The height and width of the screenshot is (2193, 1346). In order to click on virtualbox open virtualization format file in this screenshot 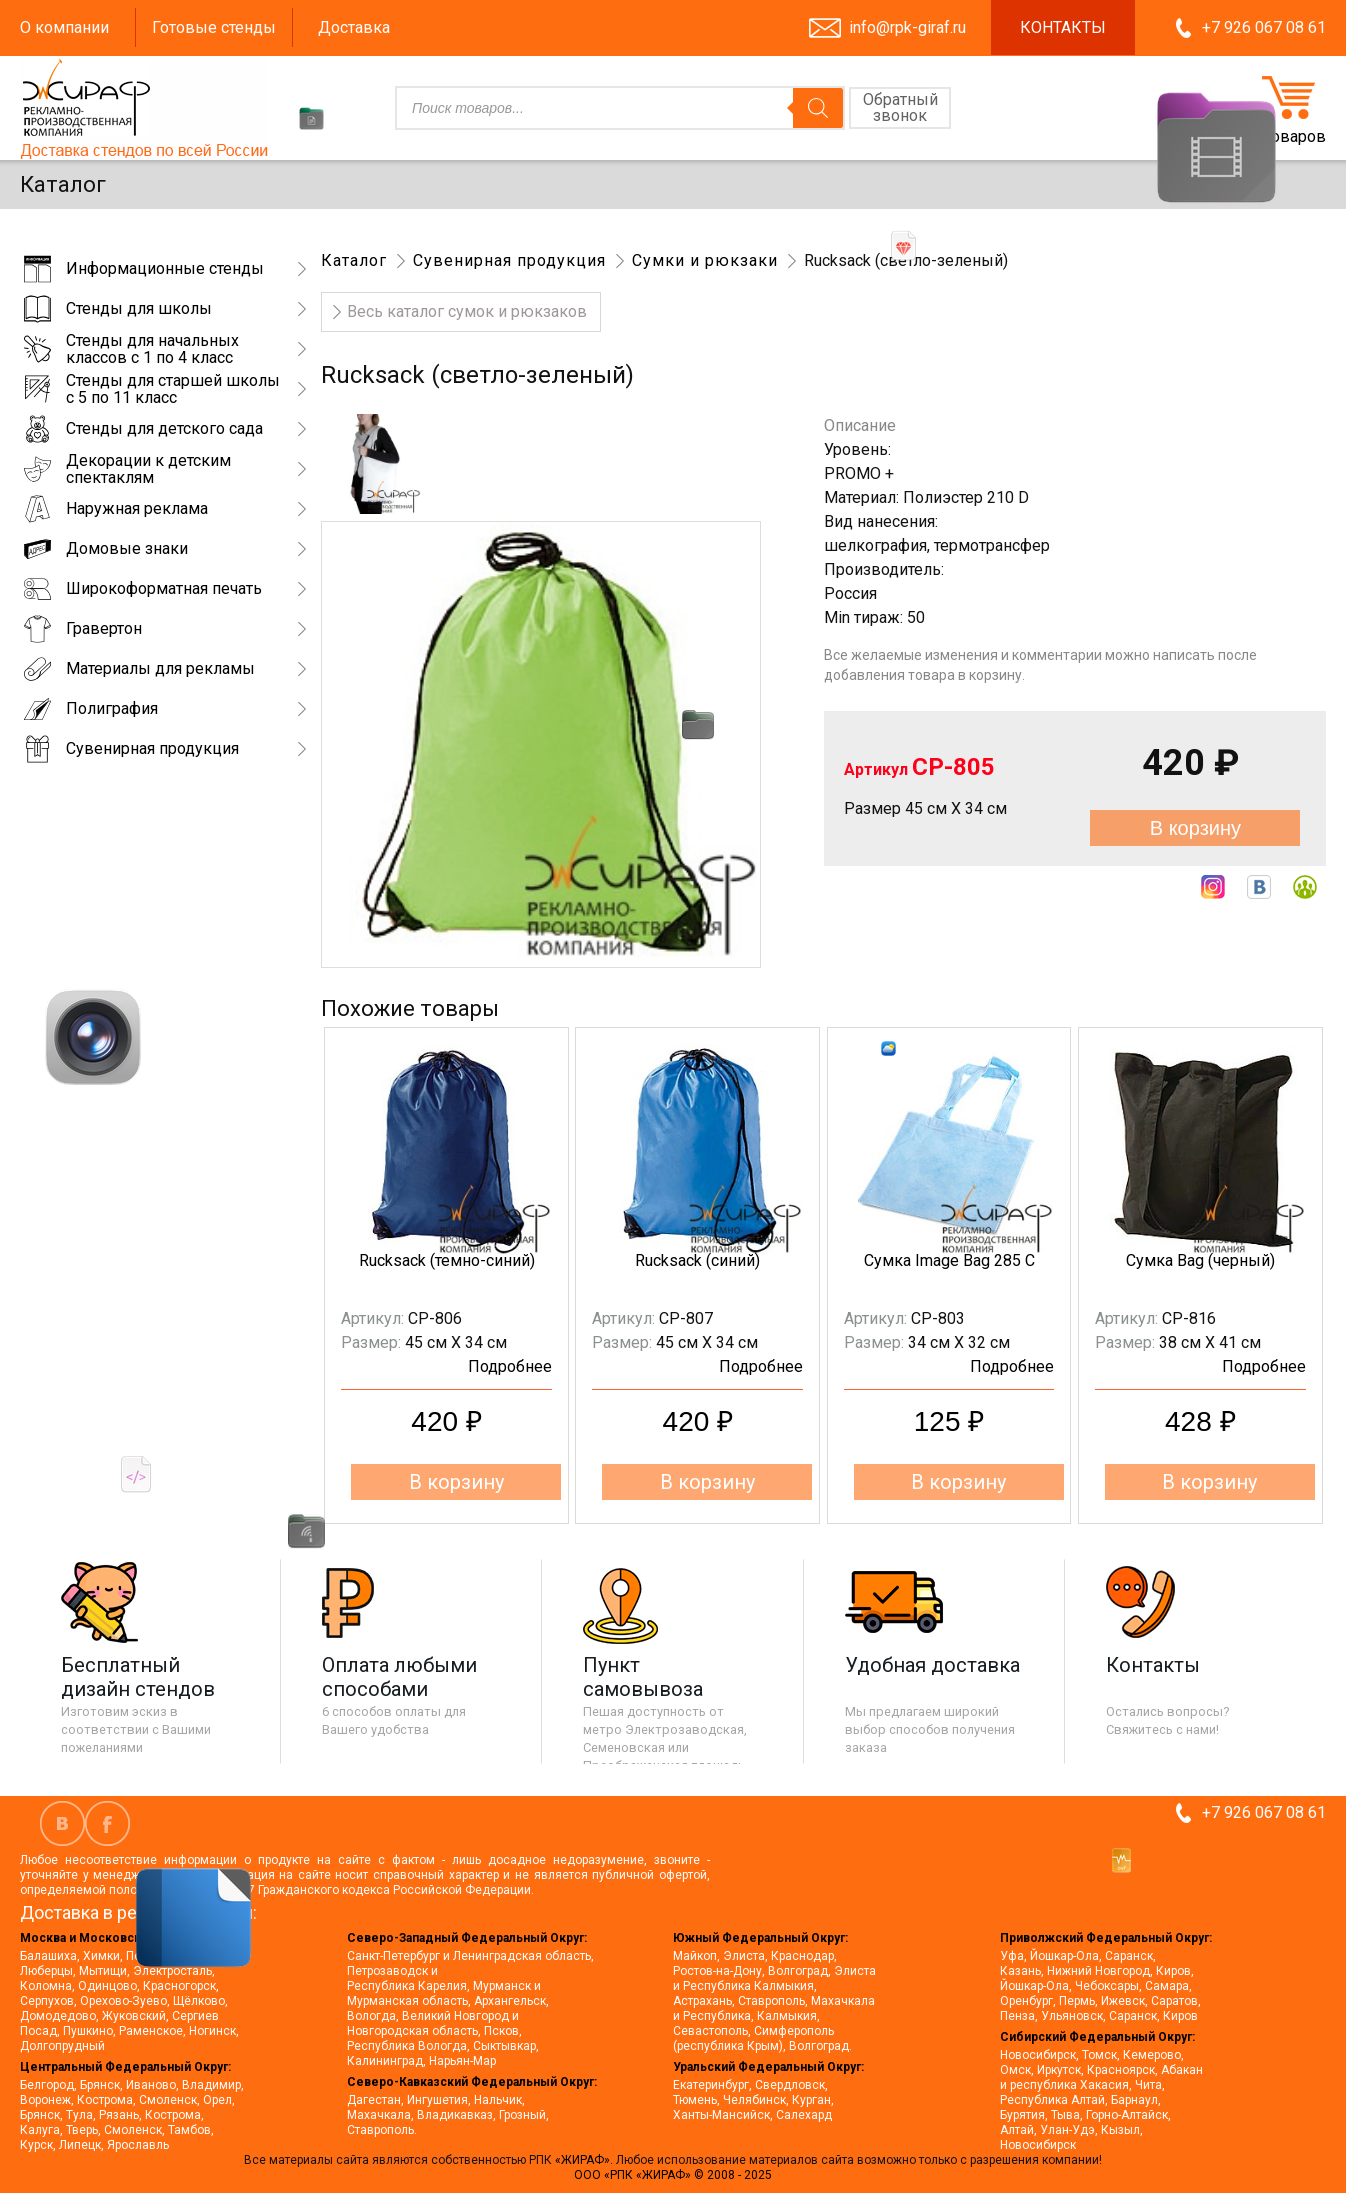, I will do `click(1121, 1860)`.